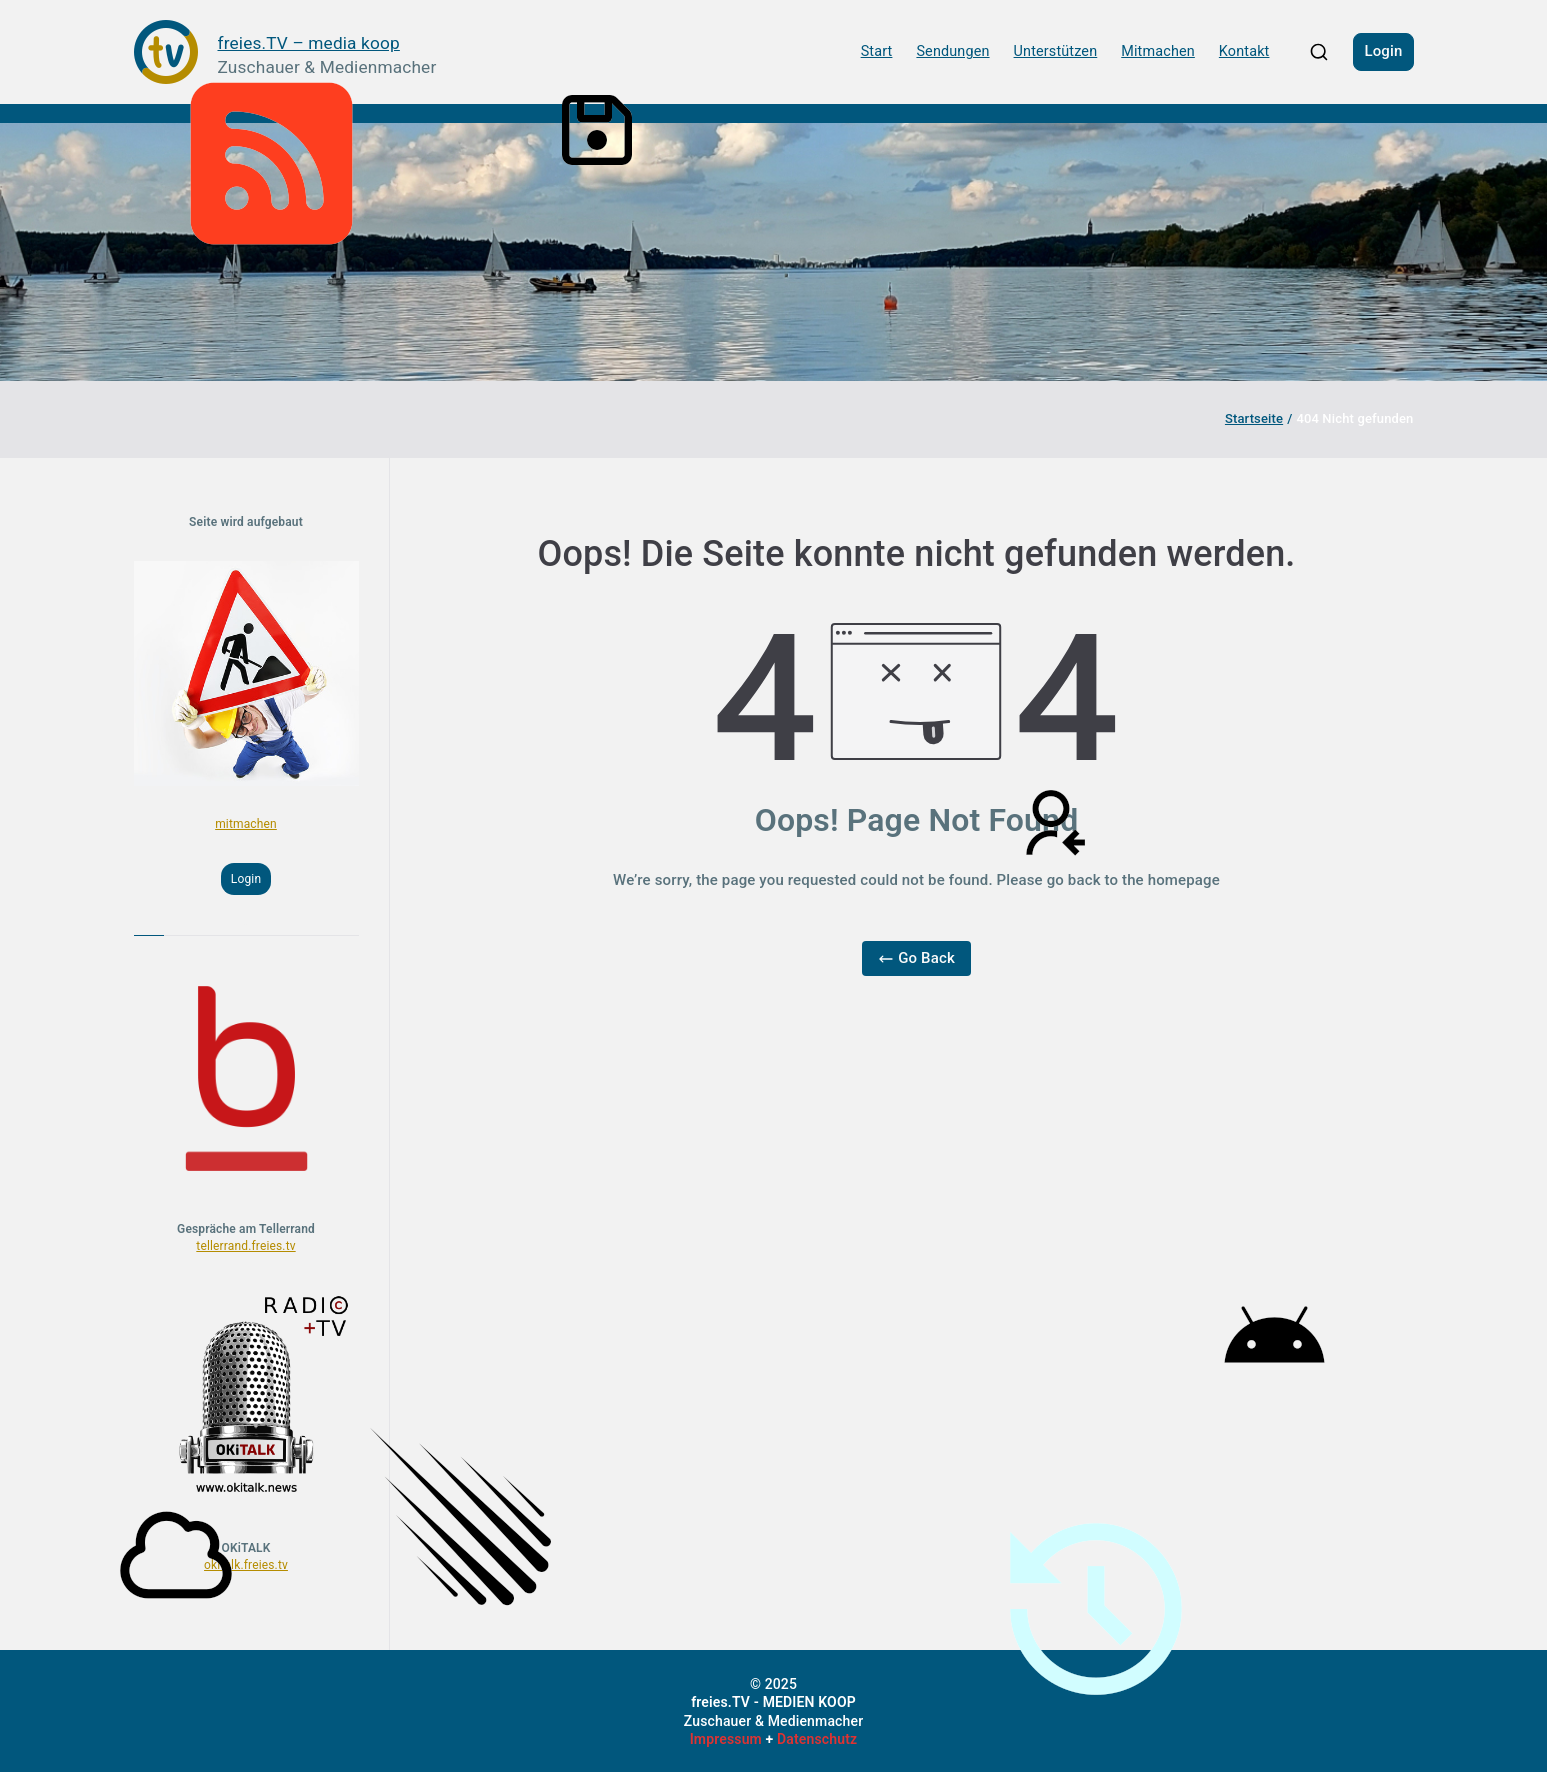 The image size is (1547, 1772). Describe the element at coordinates (176, 1555) in the screenshot. I see `access cloud storage` at that location.